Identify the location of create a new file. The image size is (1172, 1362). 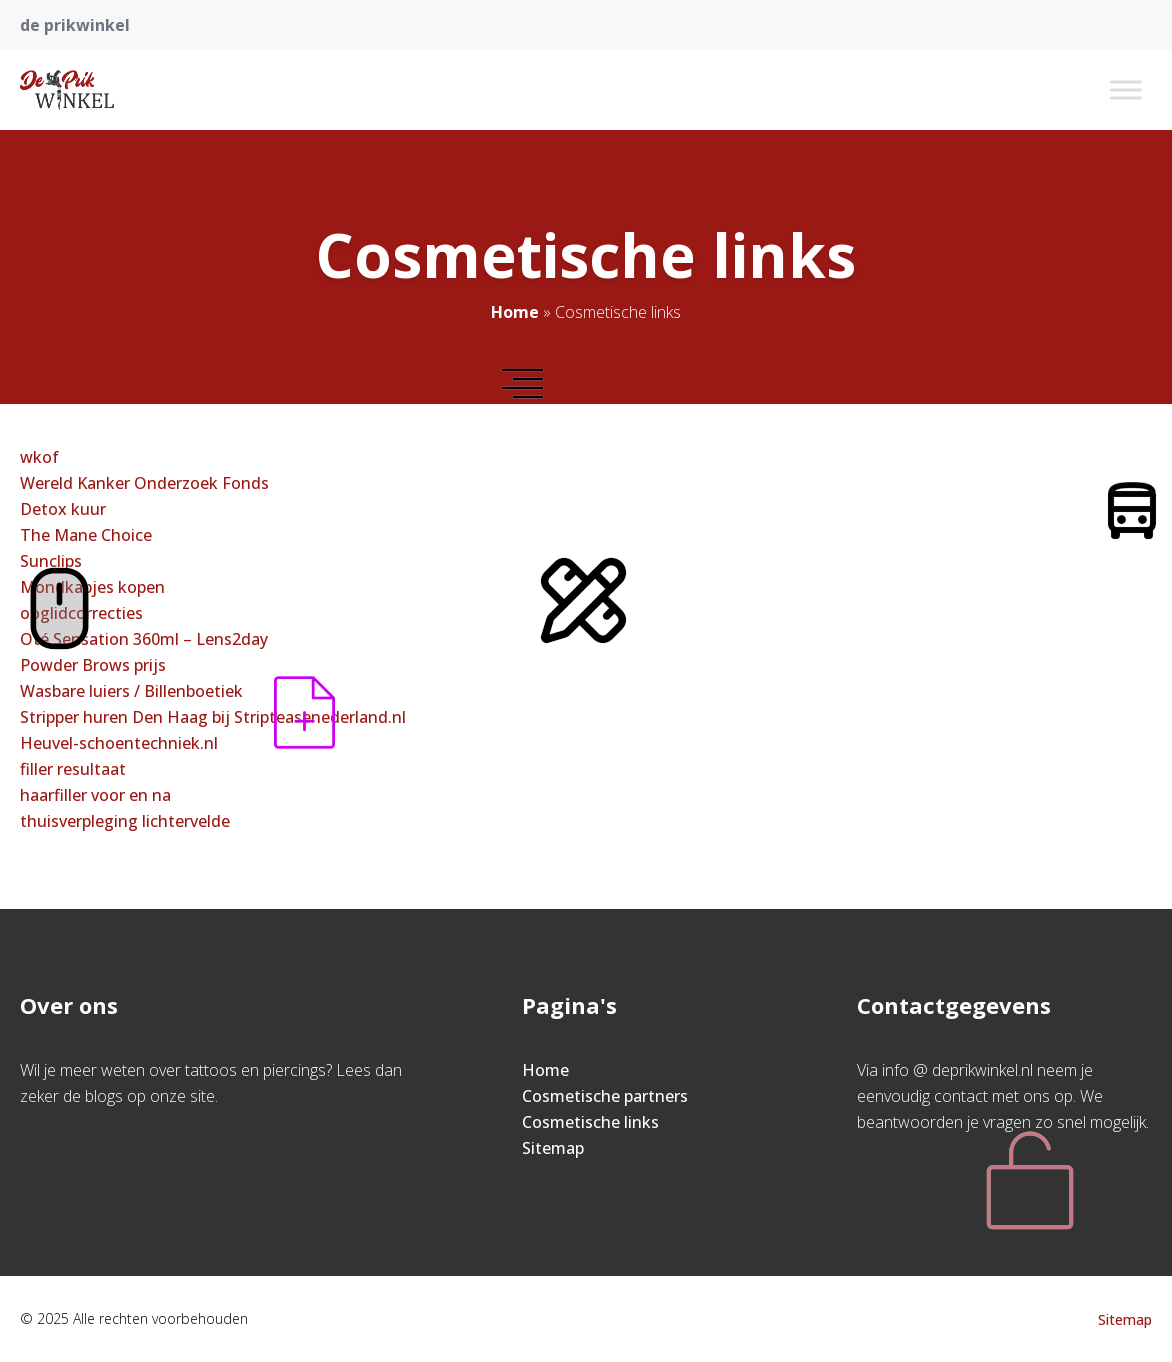
(304, 712).